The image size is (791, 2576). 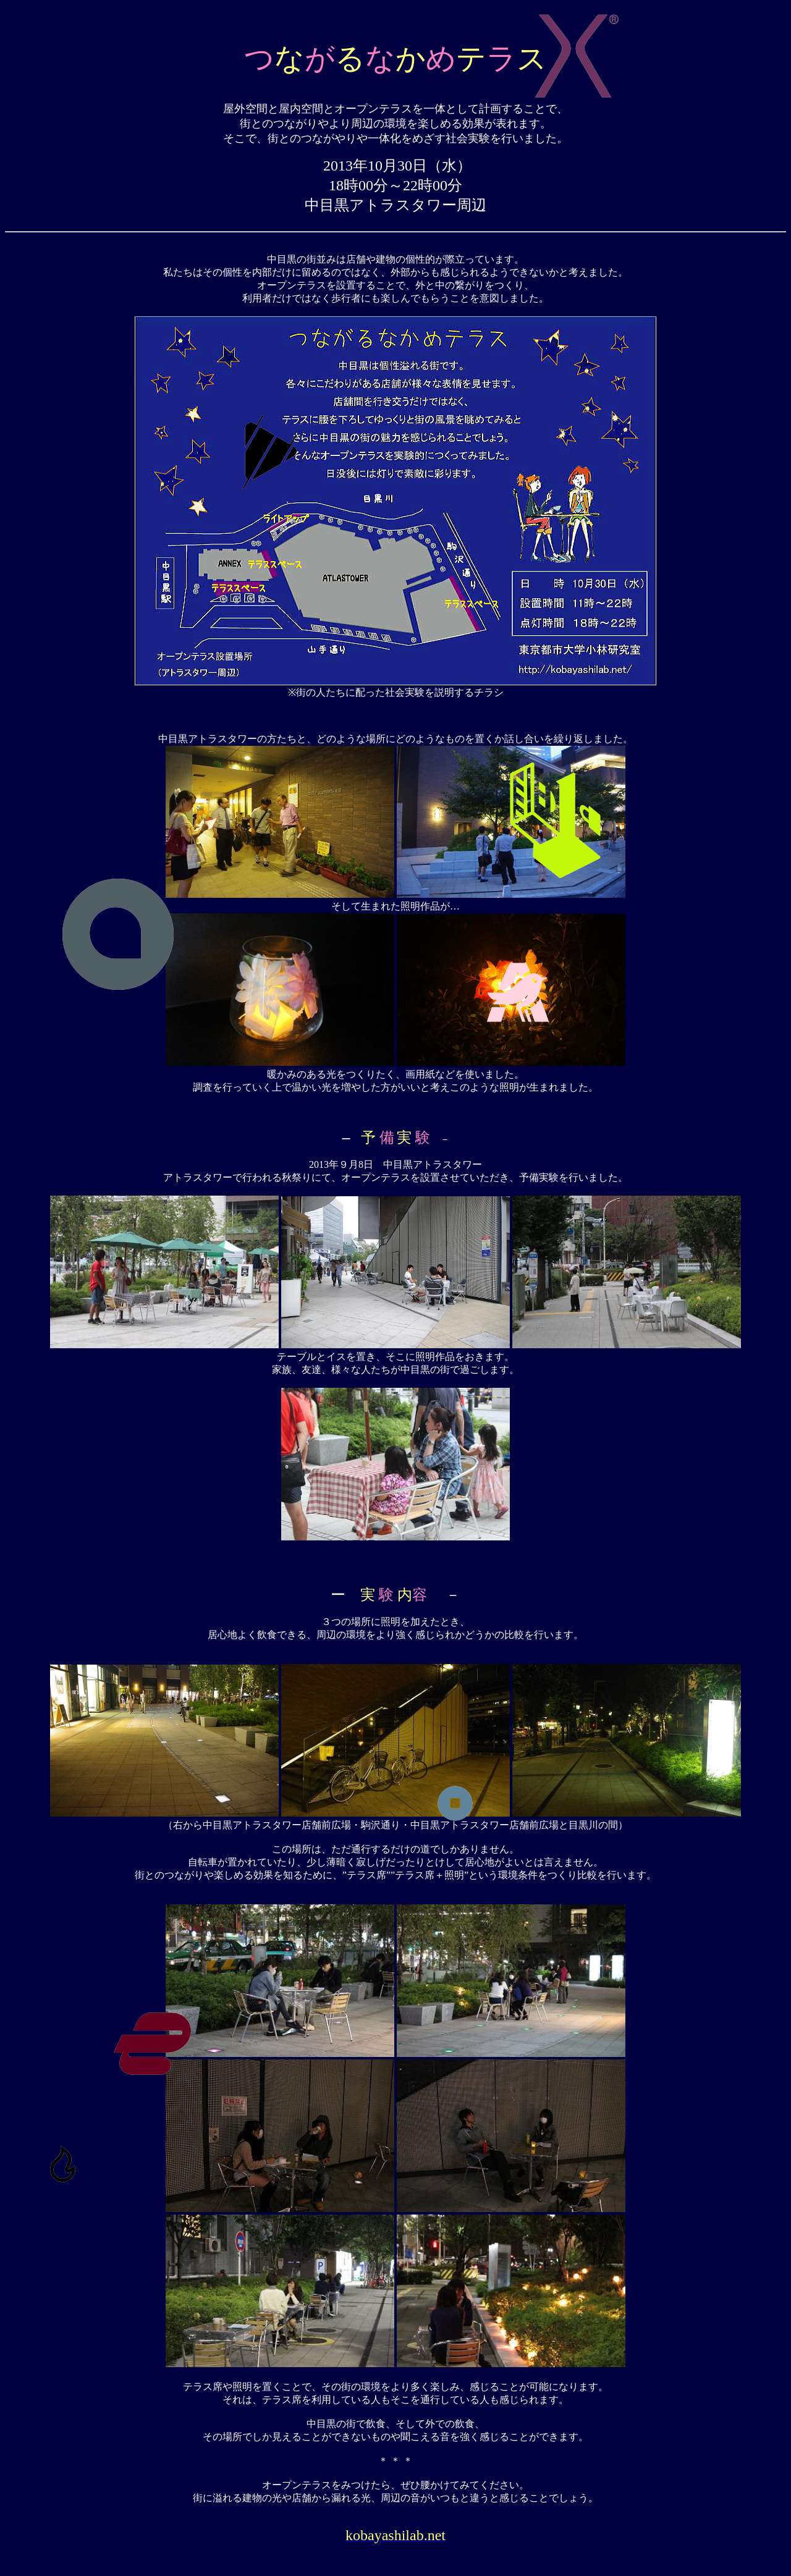 I want to click on stop media playback, so click(x=455, y=1803).